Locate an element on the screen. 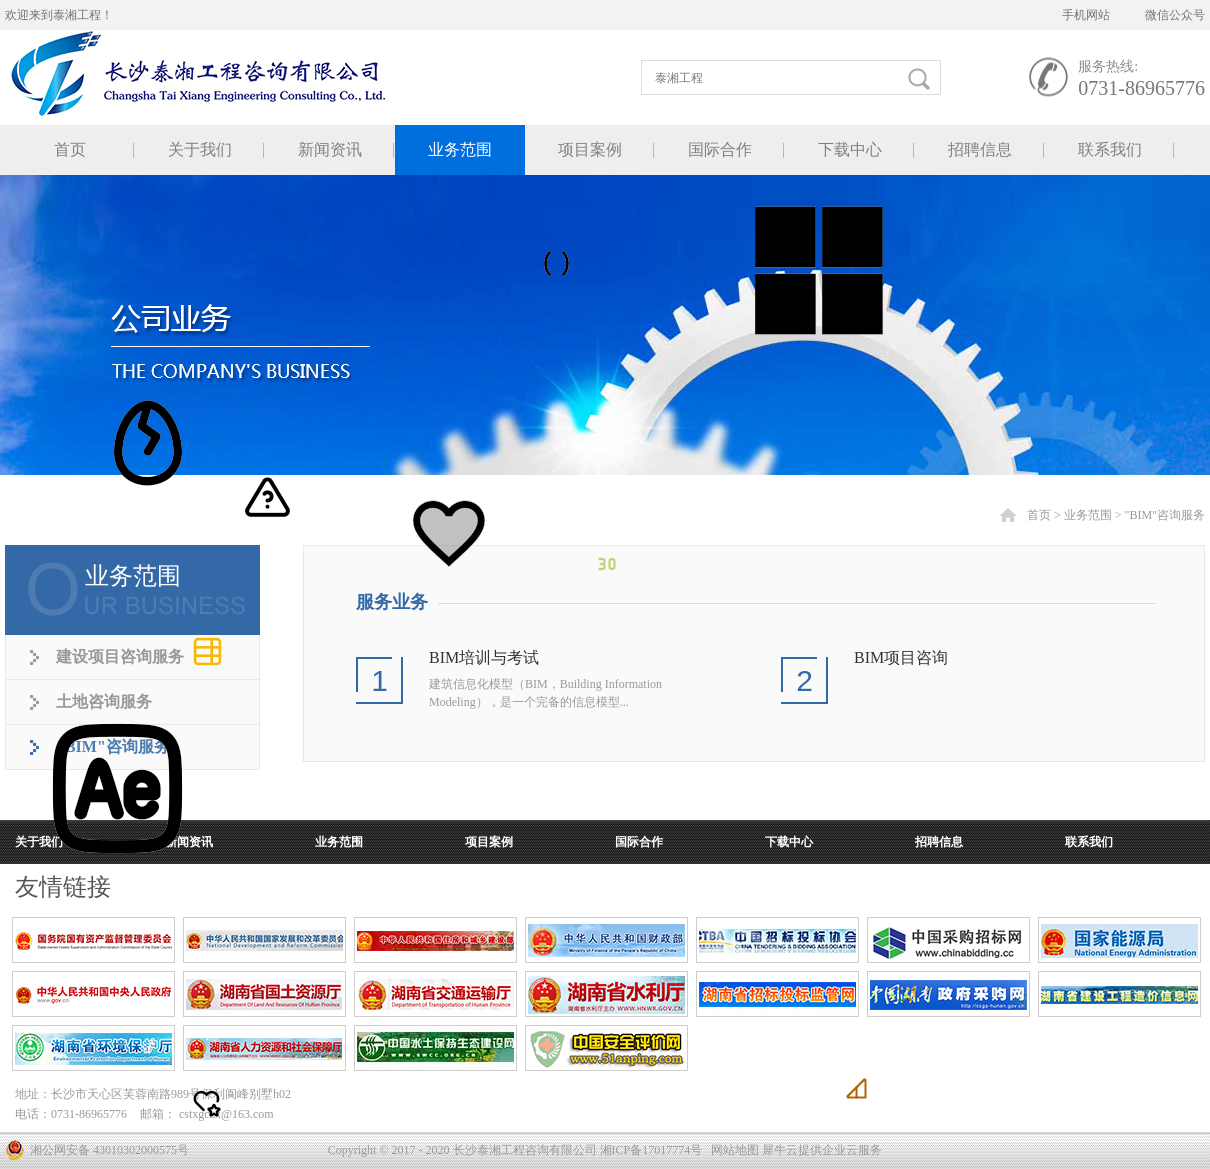  access table settings or configuration options is located at coordinates (207, 651).